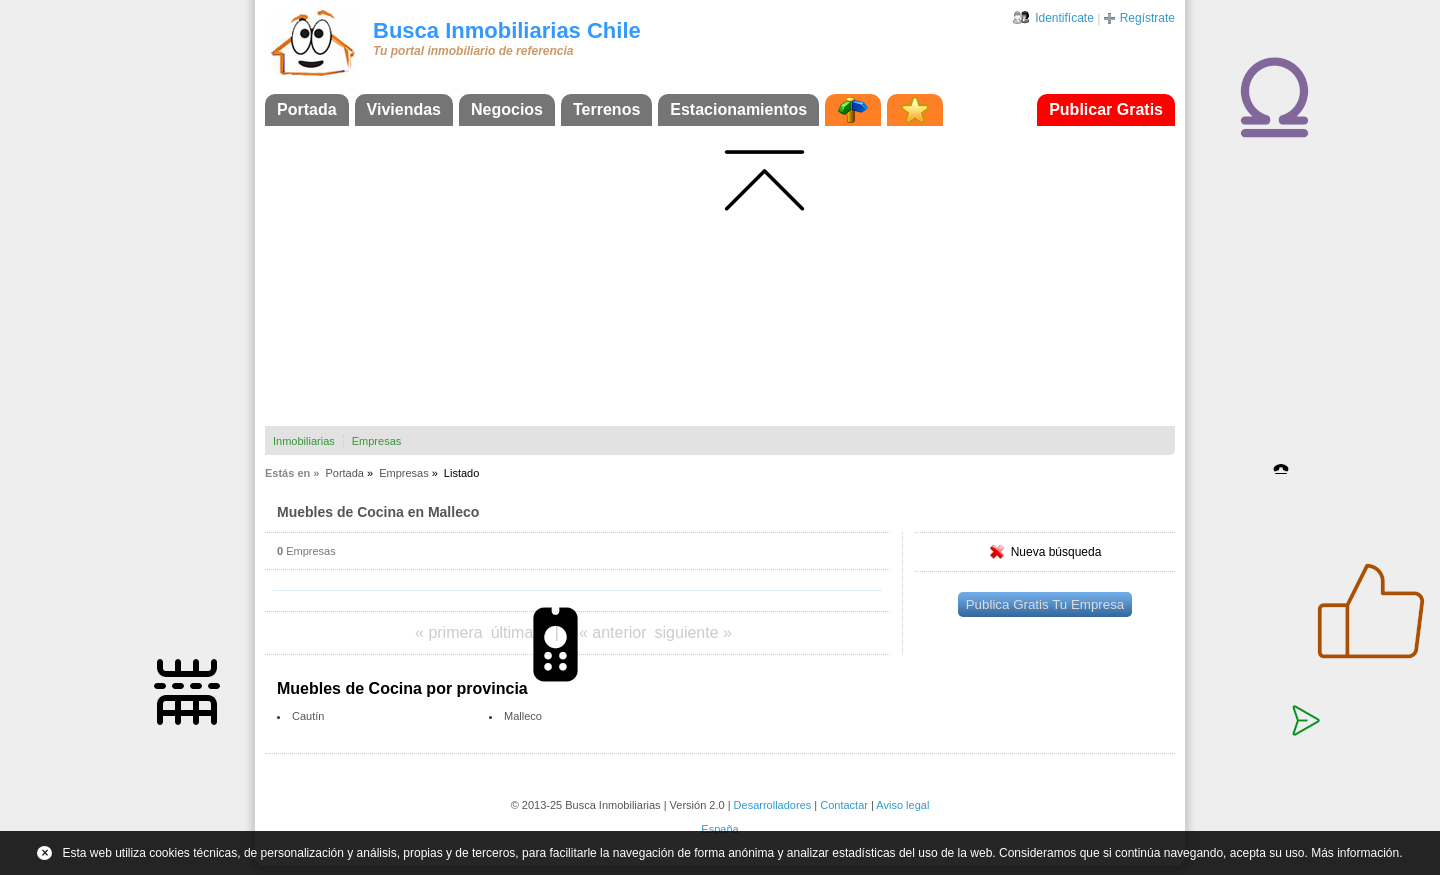 This screenshot has width=1440, height=875. What do you see at coordinates (555, 644) in the screenshot?
I see `control a connected device remotely` at bounding box center [555, 644].